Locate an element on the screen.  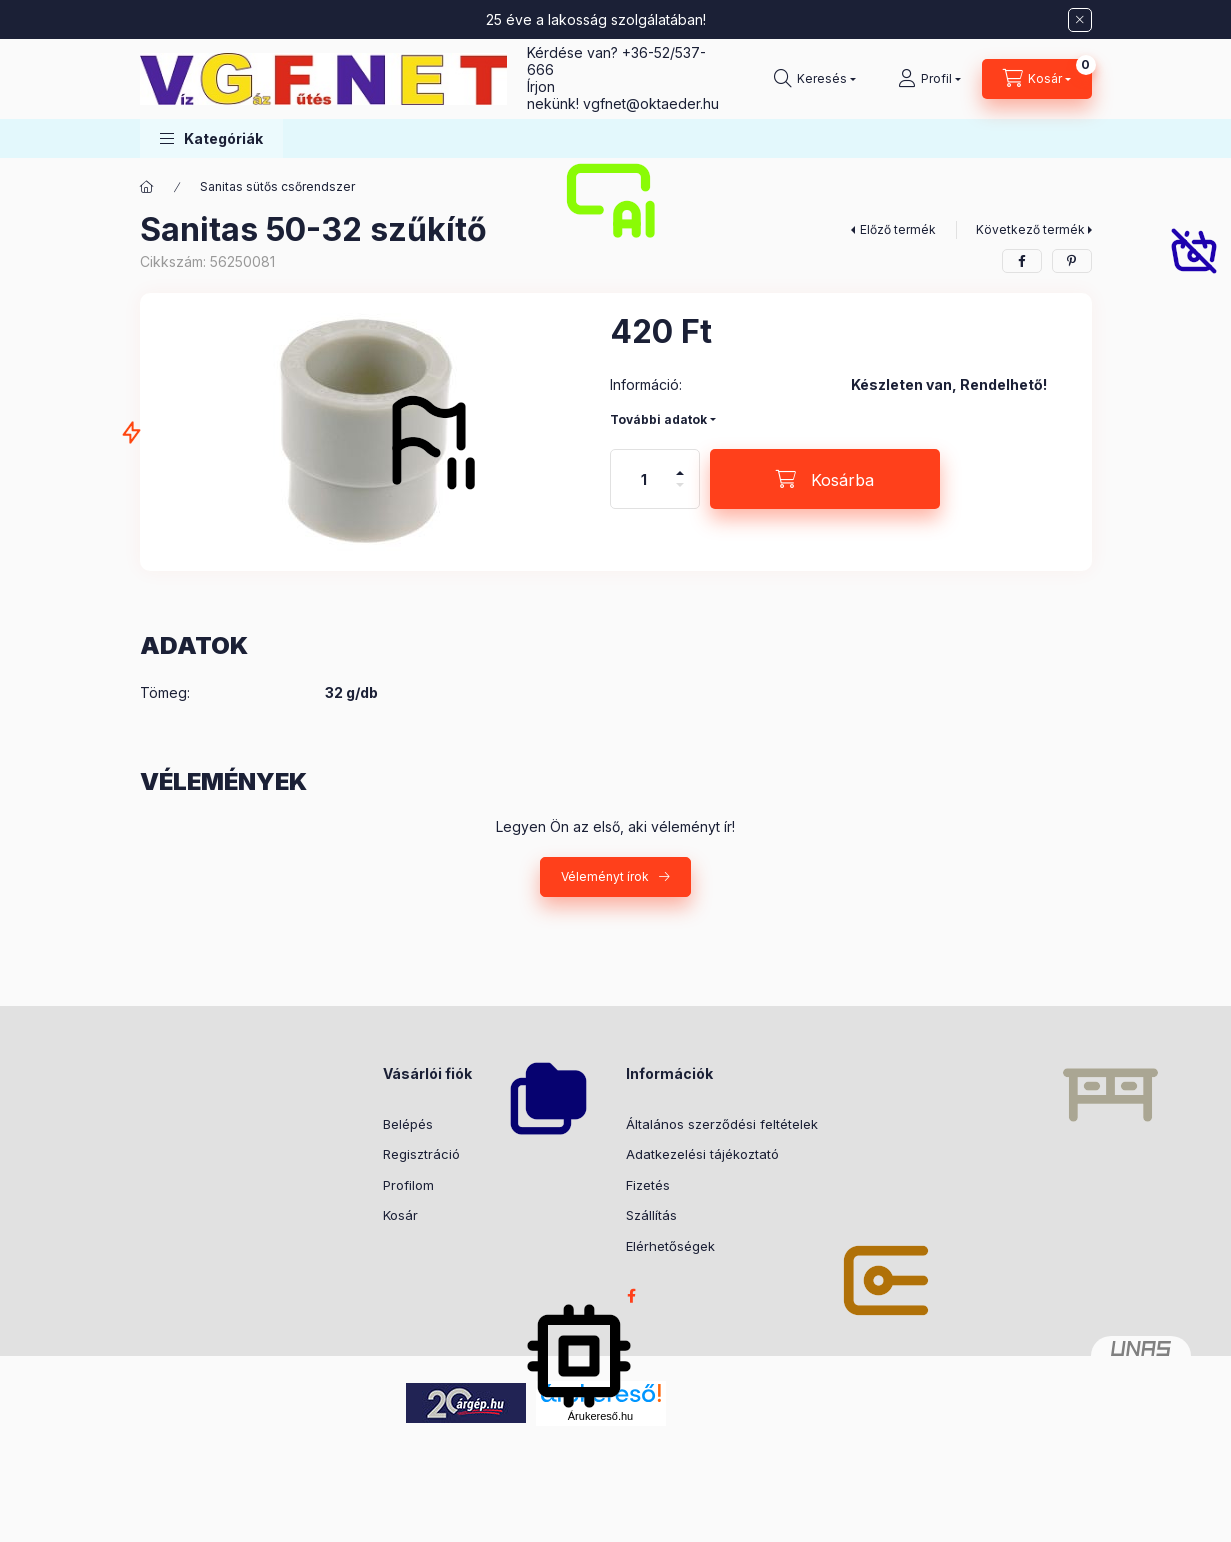
access your wallet or payment methods is located at coordinates (883, 1280).